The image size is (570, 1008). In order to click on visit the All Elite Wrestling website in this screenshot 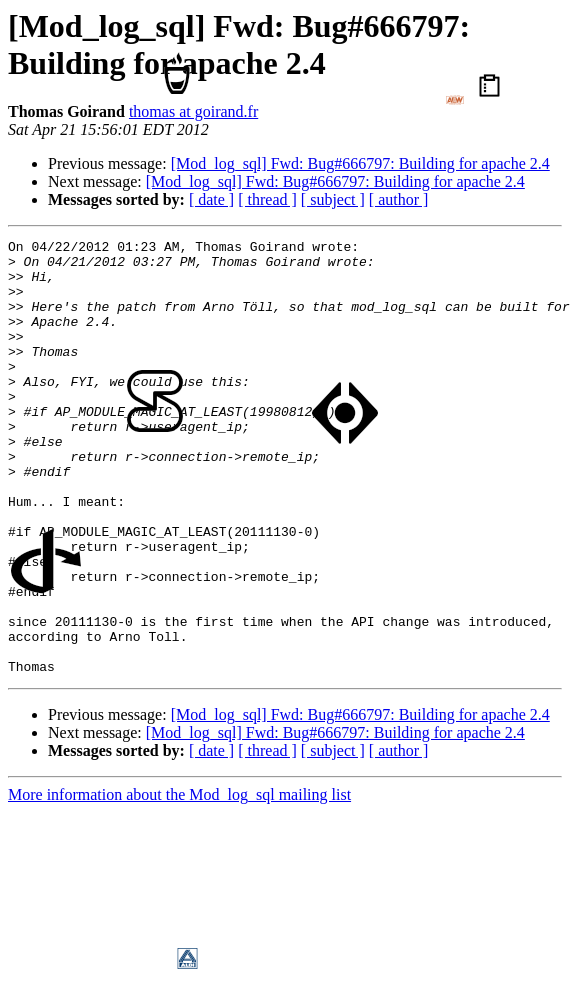, I will do `click(455, 100)`.